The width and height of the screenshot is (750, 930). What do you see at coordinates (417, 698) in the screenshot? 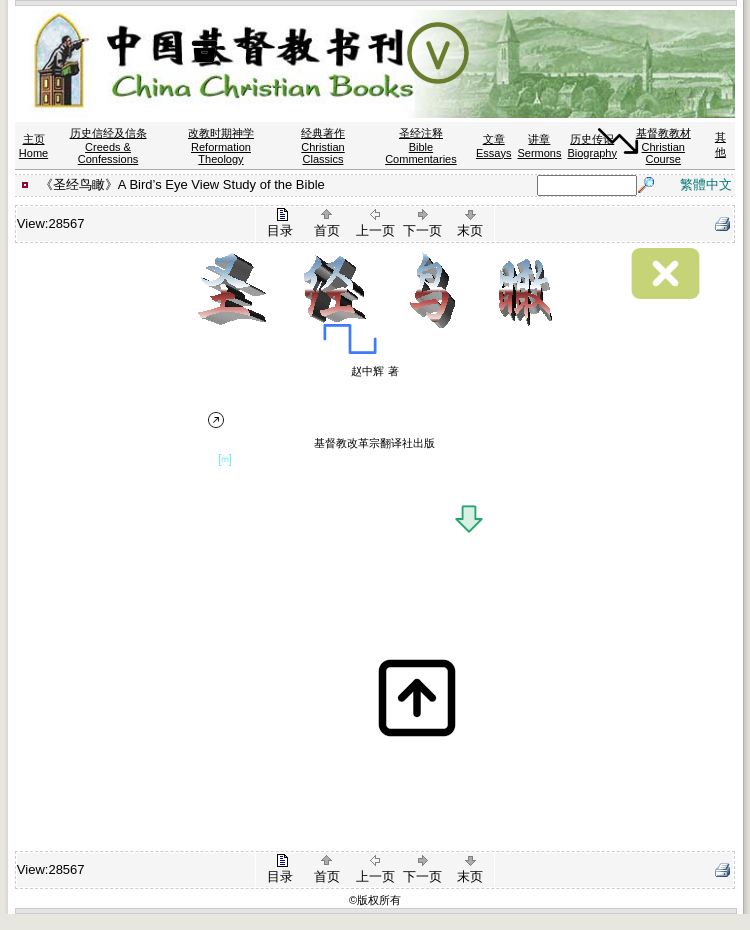
I see `upload a file or image` at bounding box center [417, 698].